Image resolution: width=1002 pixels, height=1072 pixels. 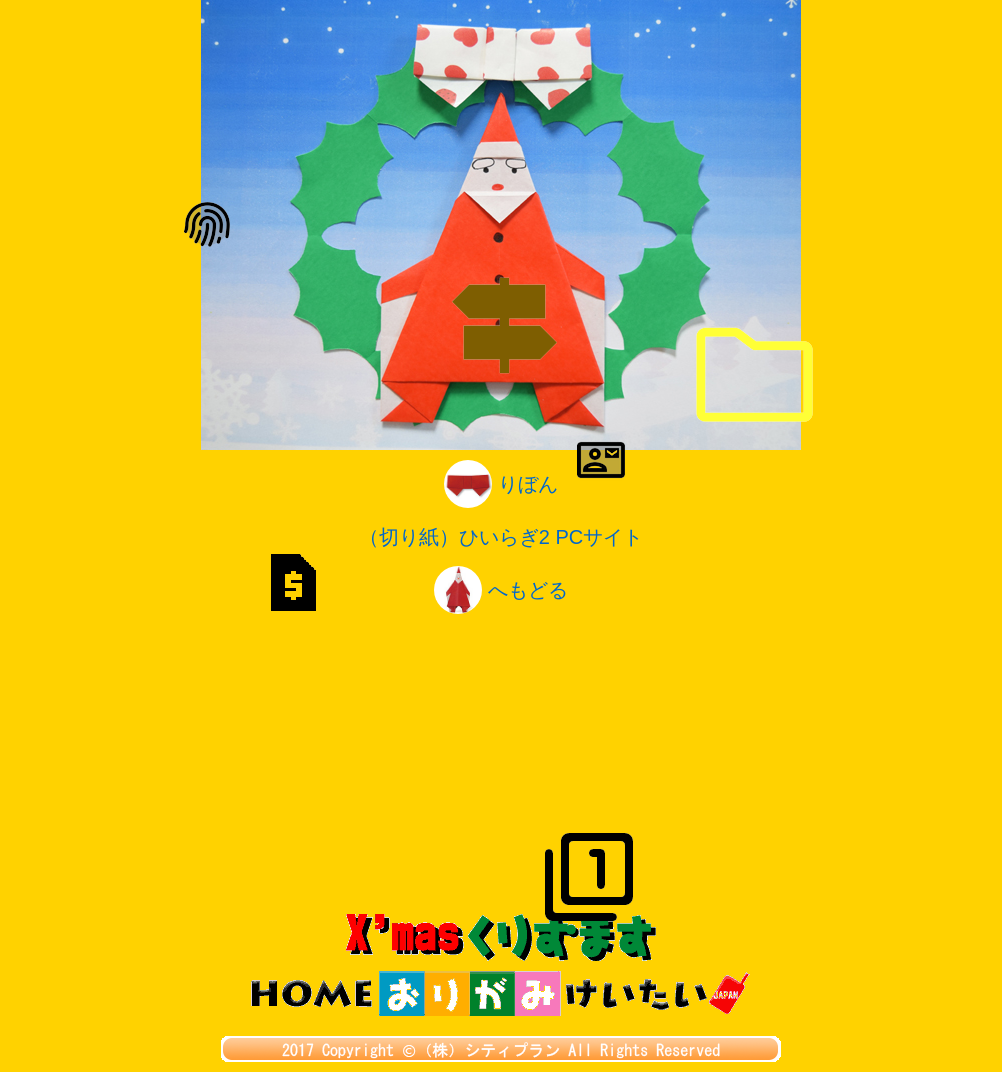 I want to click on authenticate with biometric fingerprint, so click(x=207, y=224).